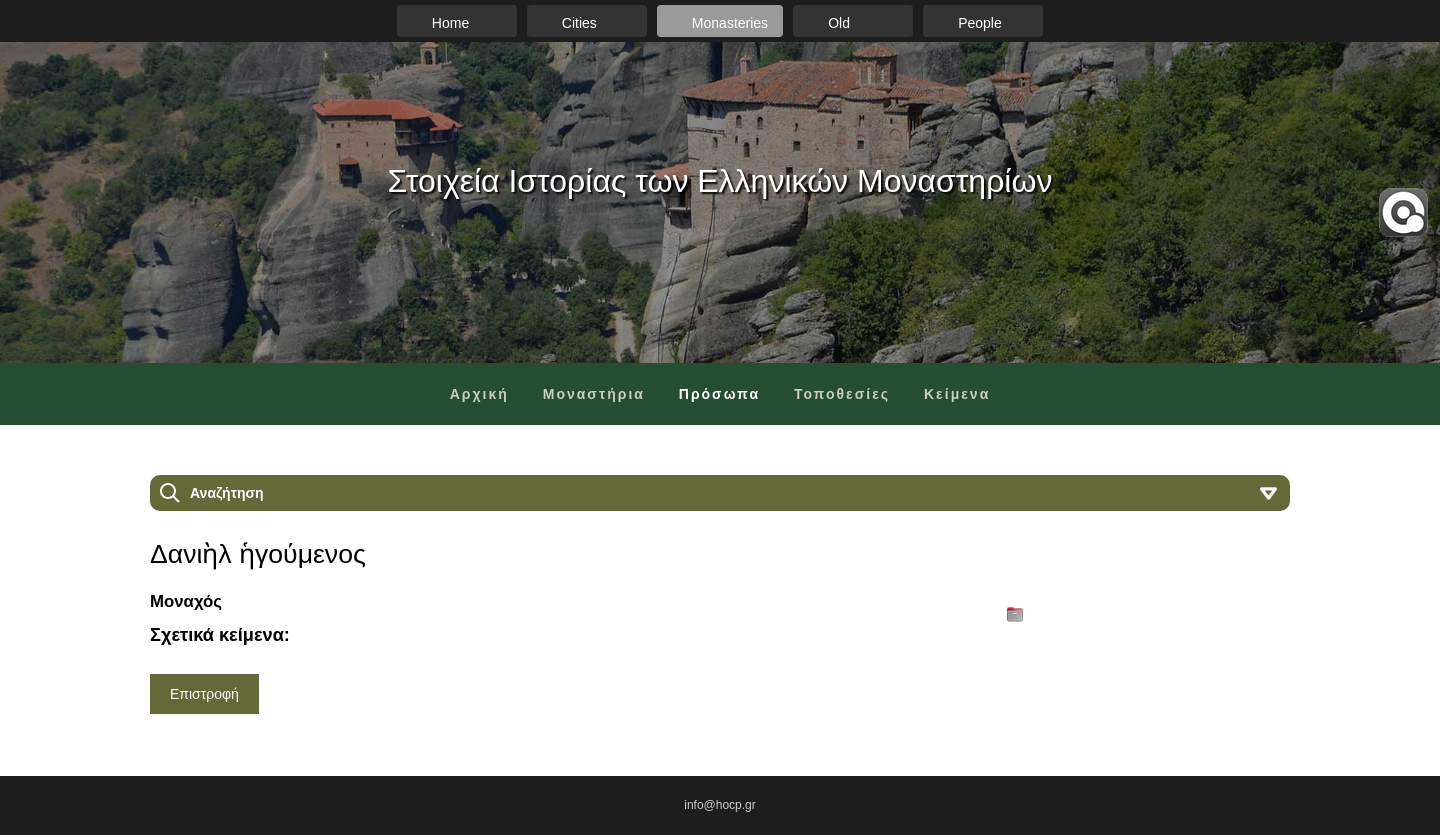 Image resolution: width=1440 pixels, height=835 pixels. I want to click on open giada audio sequencer application, so click(1403, 212).